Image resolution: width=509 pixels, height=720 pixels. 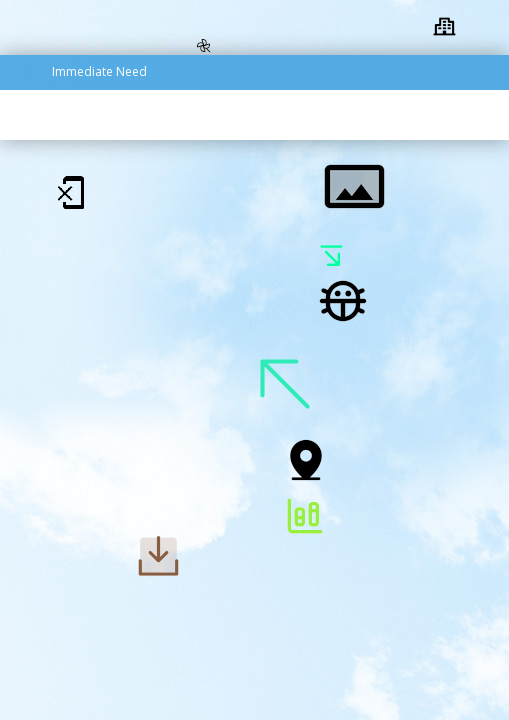 What do you see at coordinates (285, 384) in the screenshot?
I see `navigate back to previous screen` at bounding box center [285, 384].